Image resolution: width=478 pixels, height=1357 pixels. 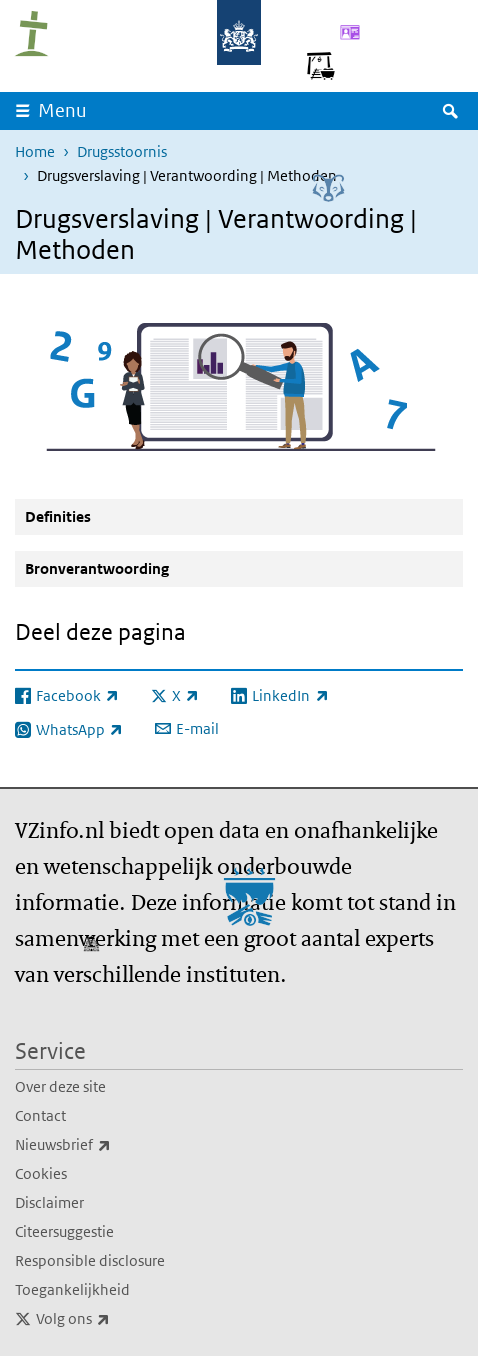 I want to click on access gold mine resource building, so click(x=321, y=66).